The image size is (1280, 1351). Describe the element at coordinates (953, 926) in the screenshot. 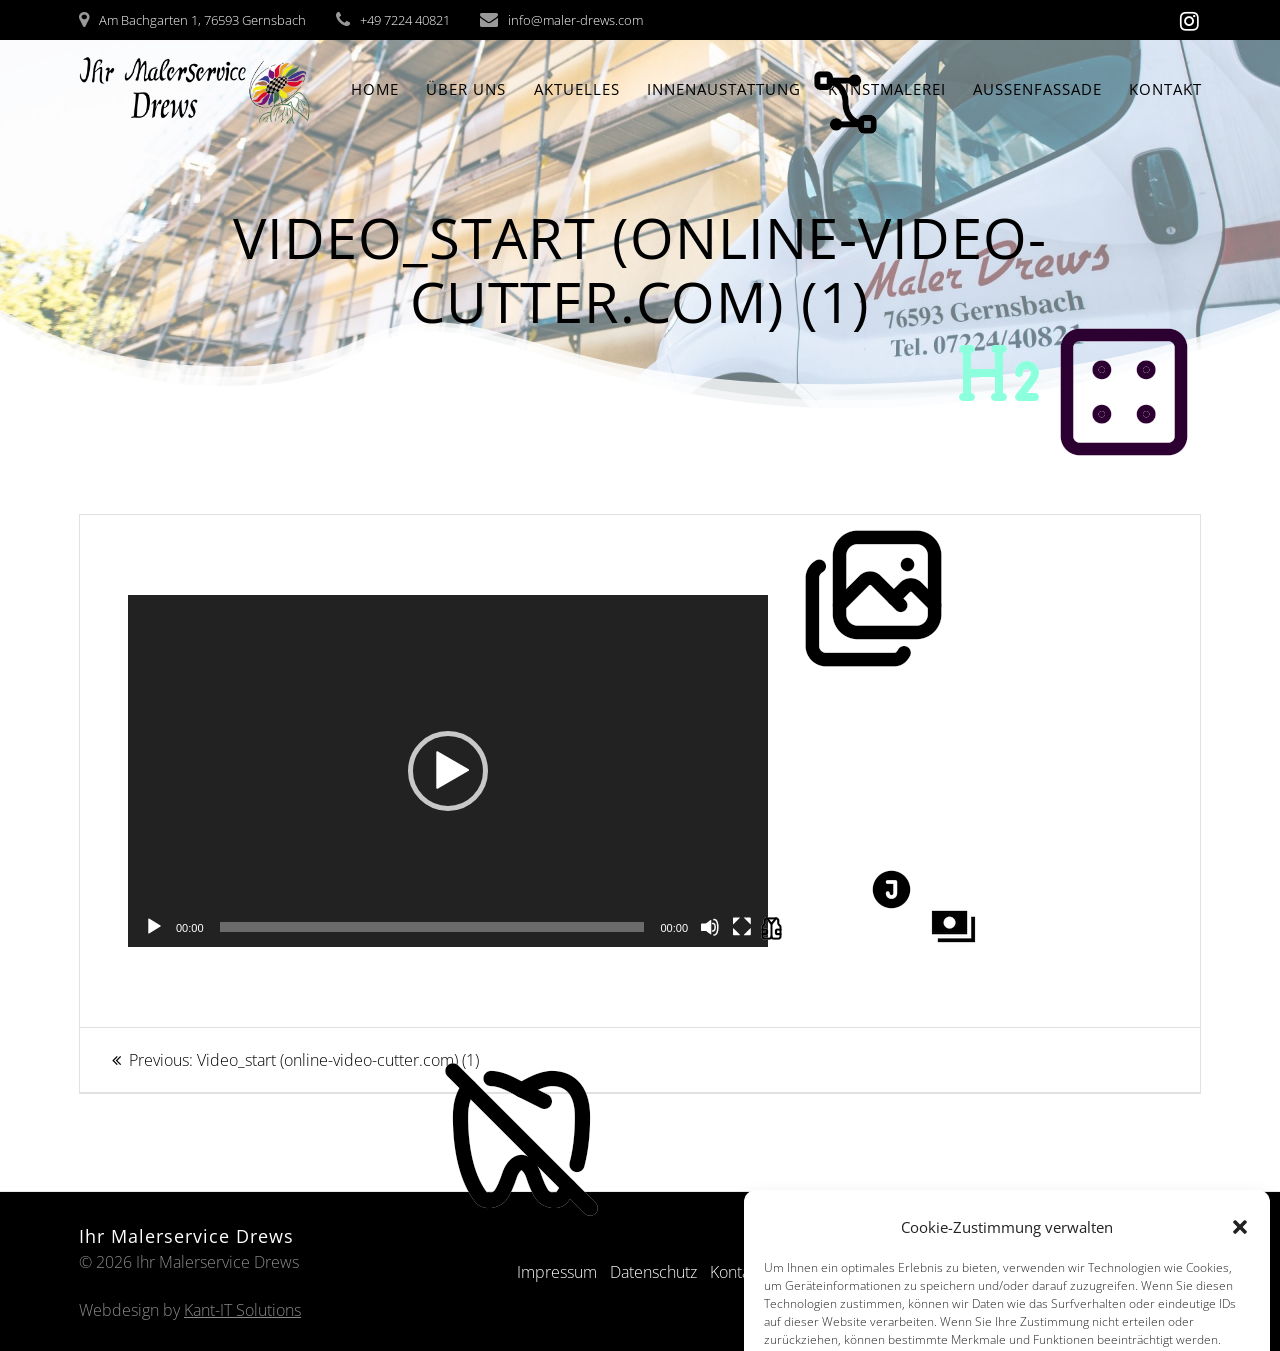

I see `access payment methods` at that location.